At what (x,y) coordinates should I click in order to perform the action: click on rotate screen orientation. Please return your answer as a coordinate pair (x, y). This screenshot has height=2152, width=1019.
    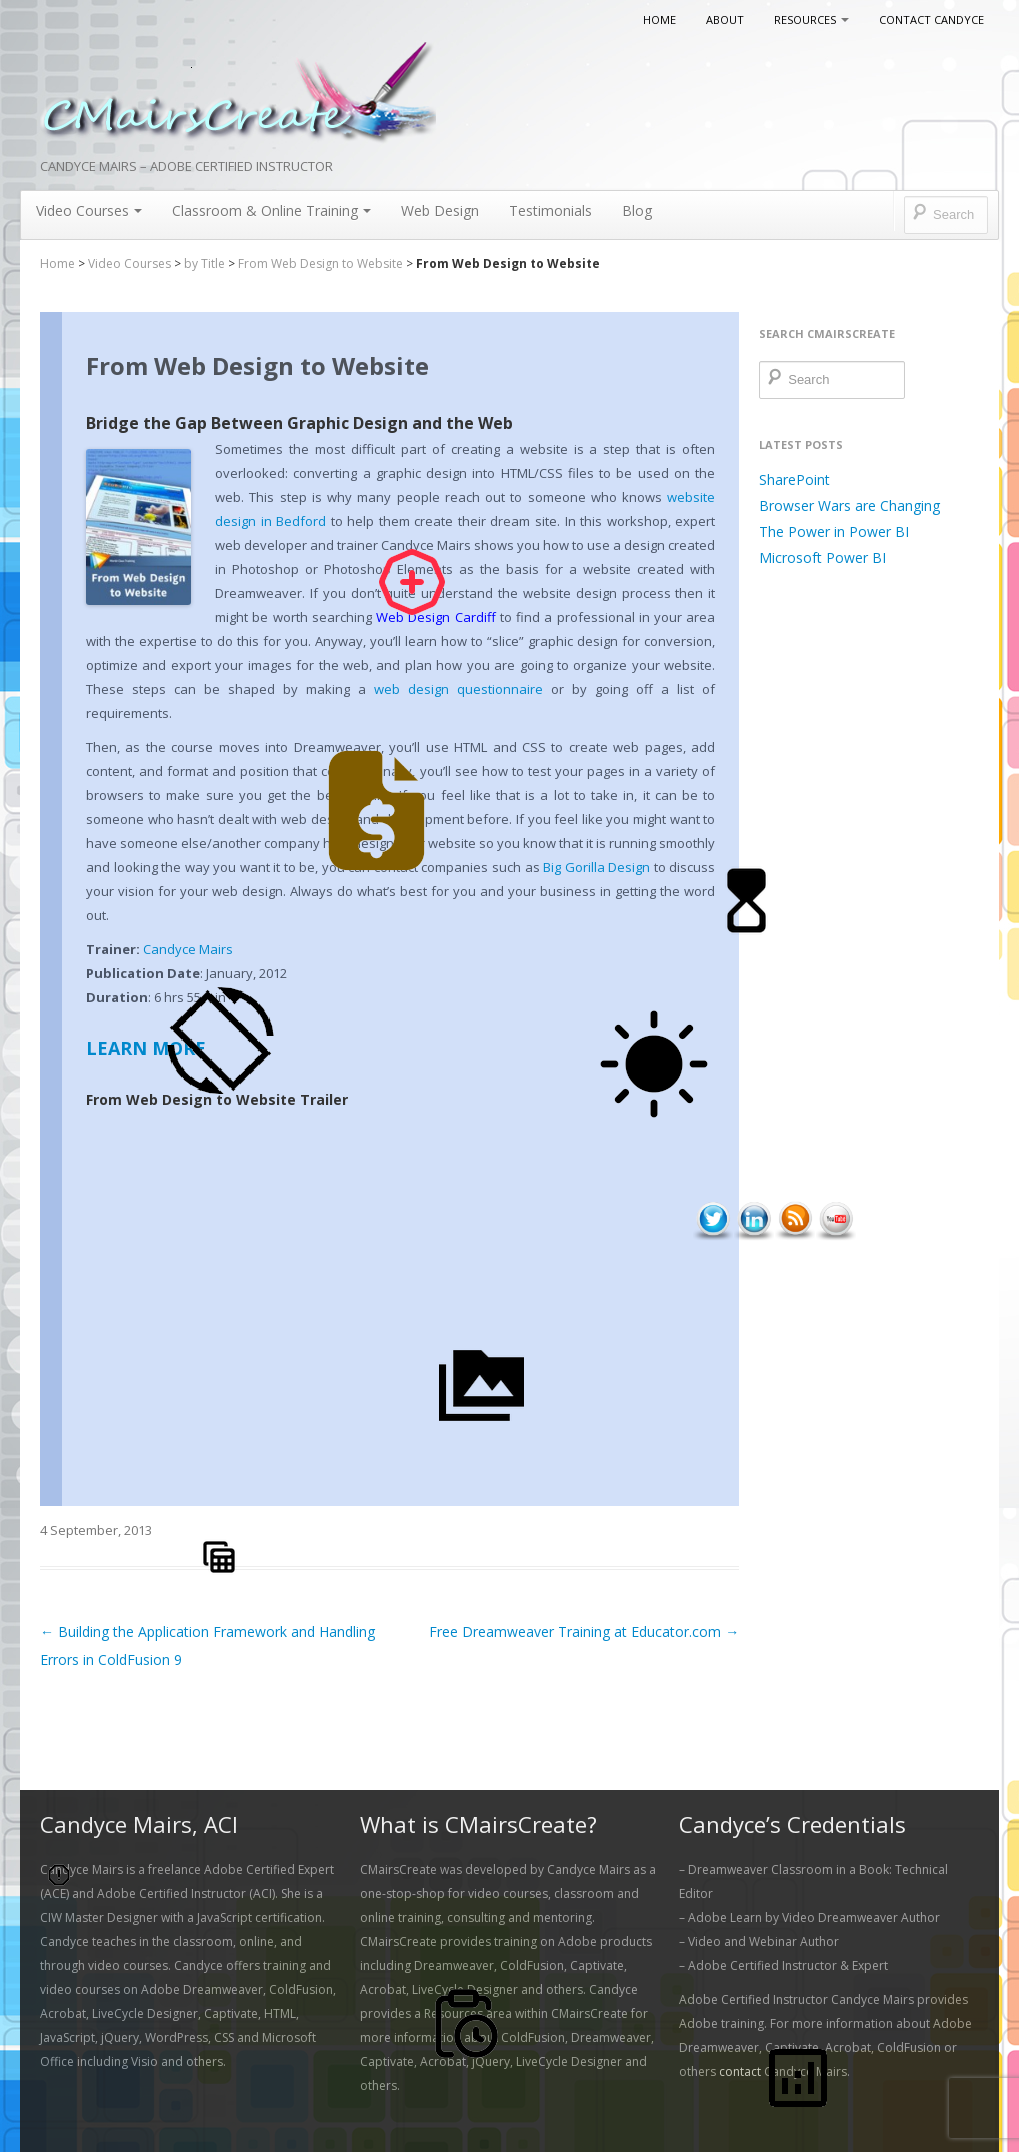
    Looking at the image, I should click on (220, 1040).